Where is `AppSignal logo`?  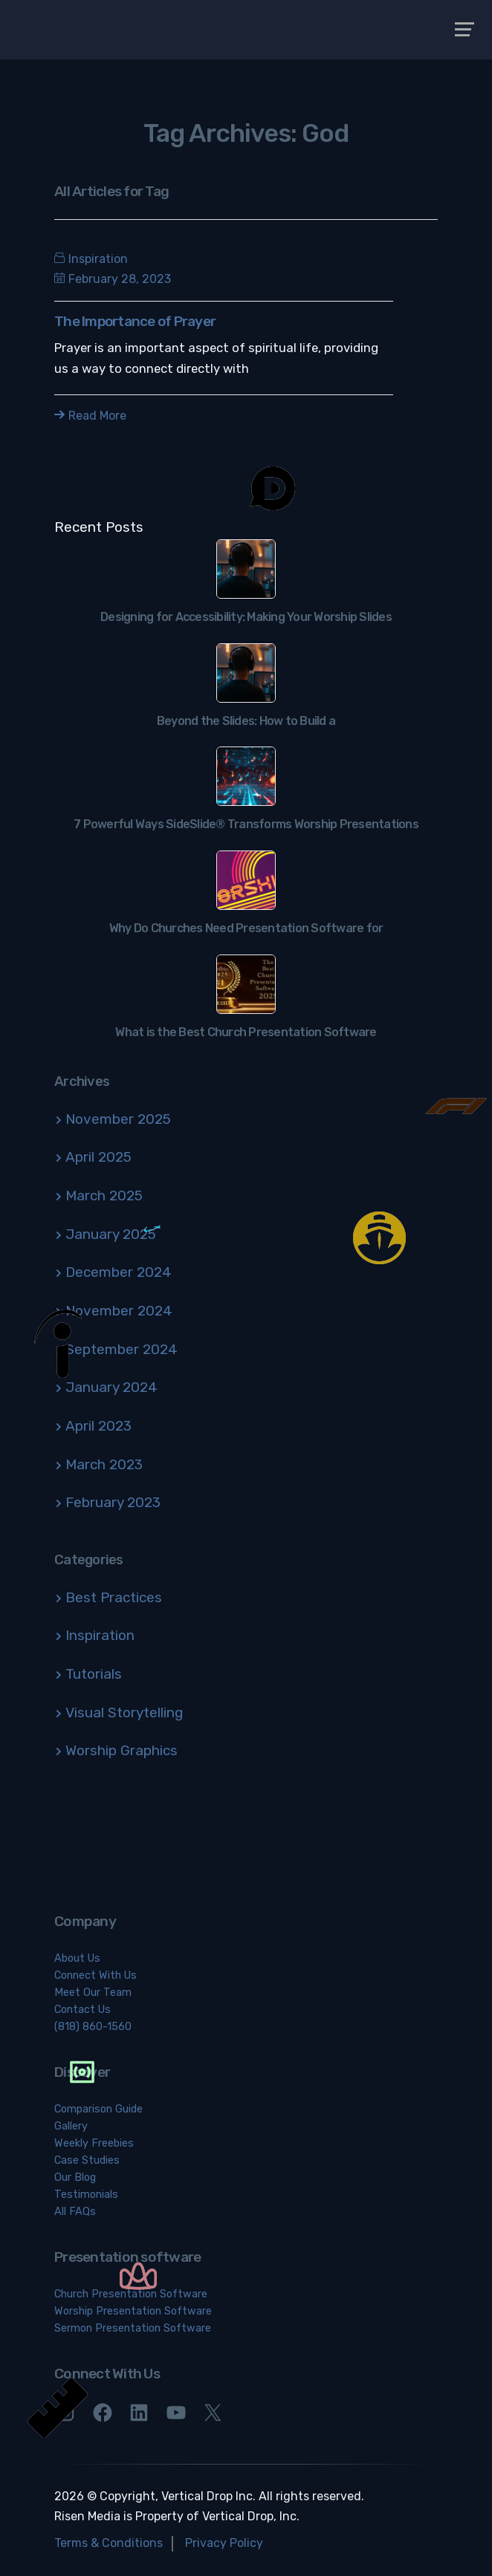
AppSignal logo is located at coordinates (138, 2276).